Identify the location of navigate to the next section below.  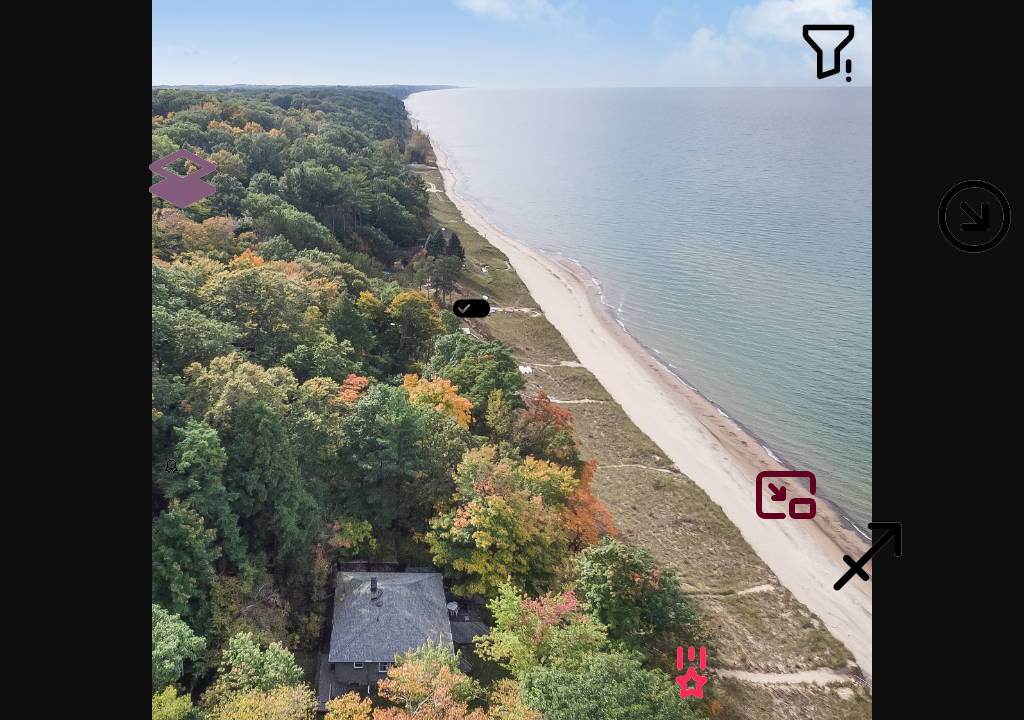
(974, 216).